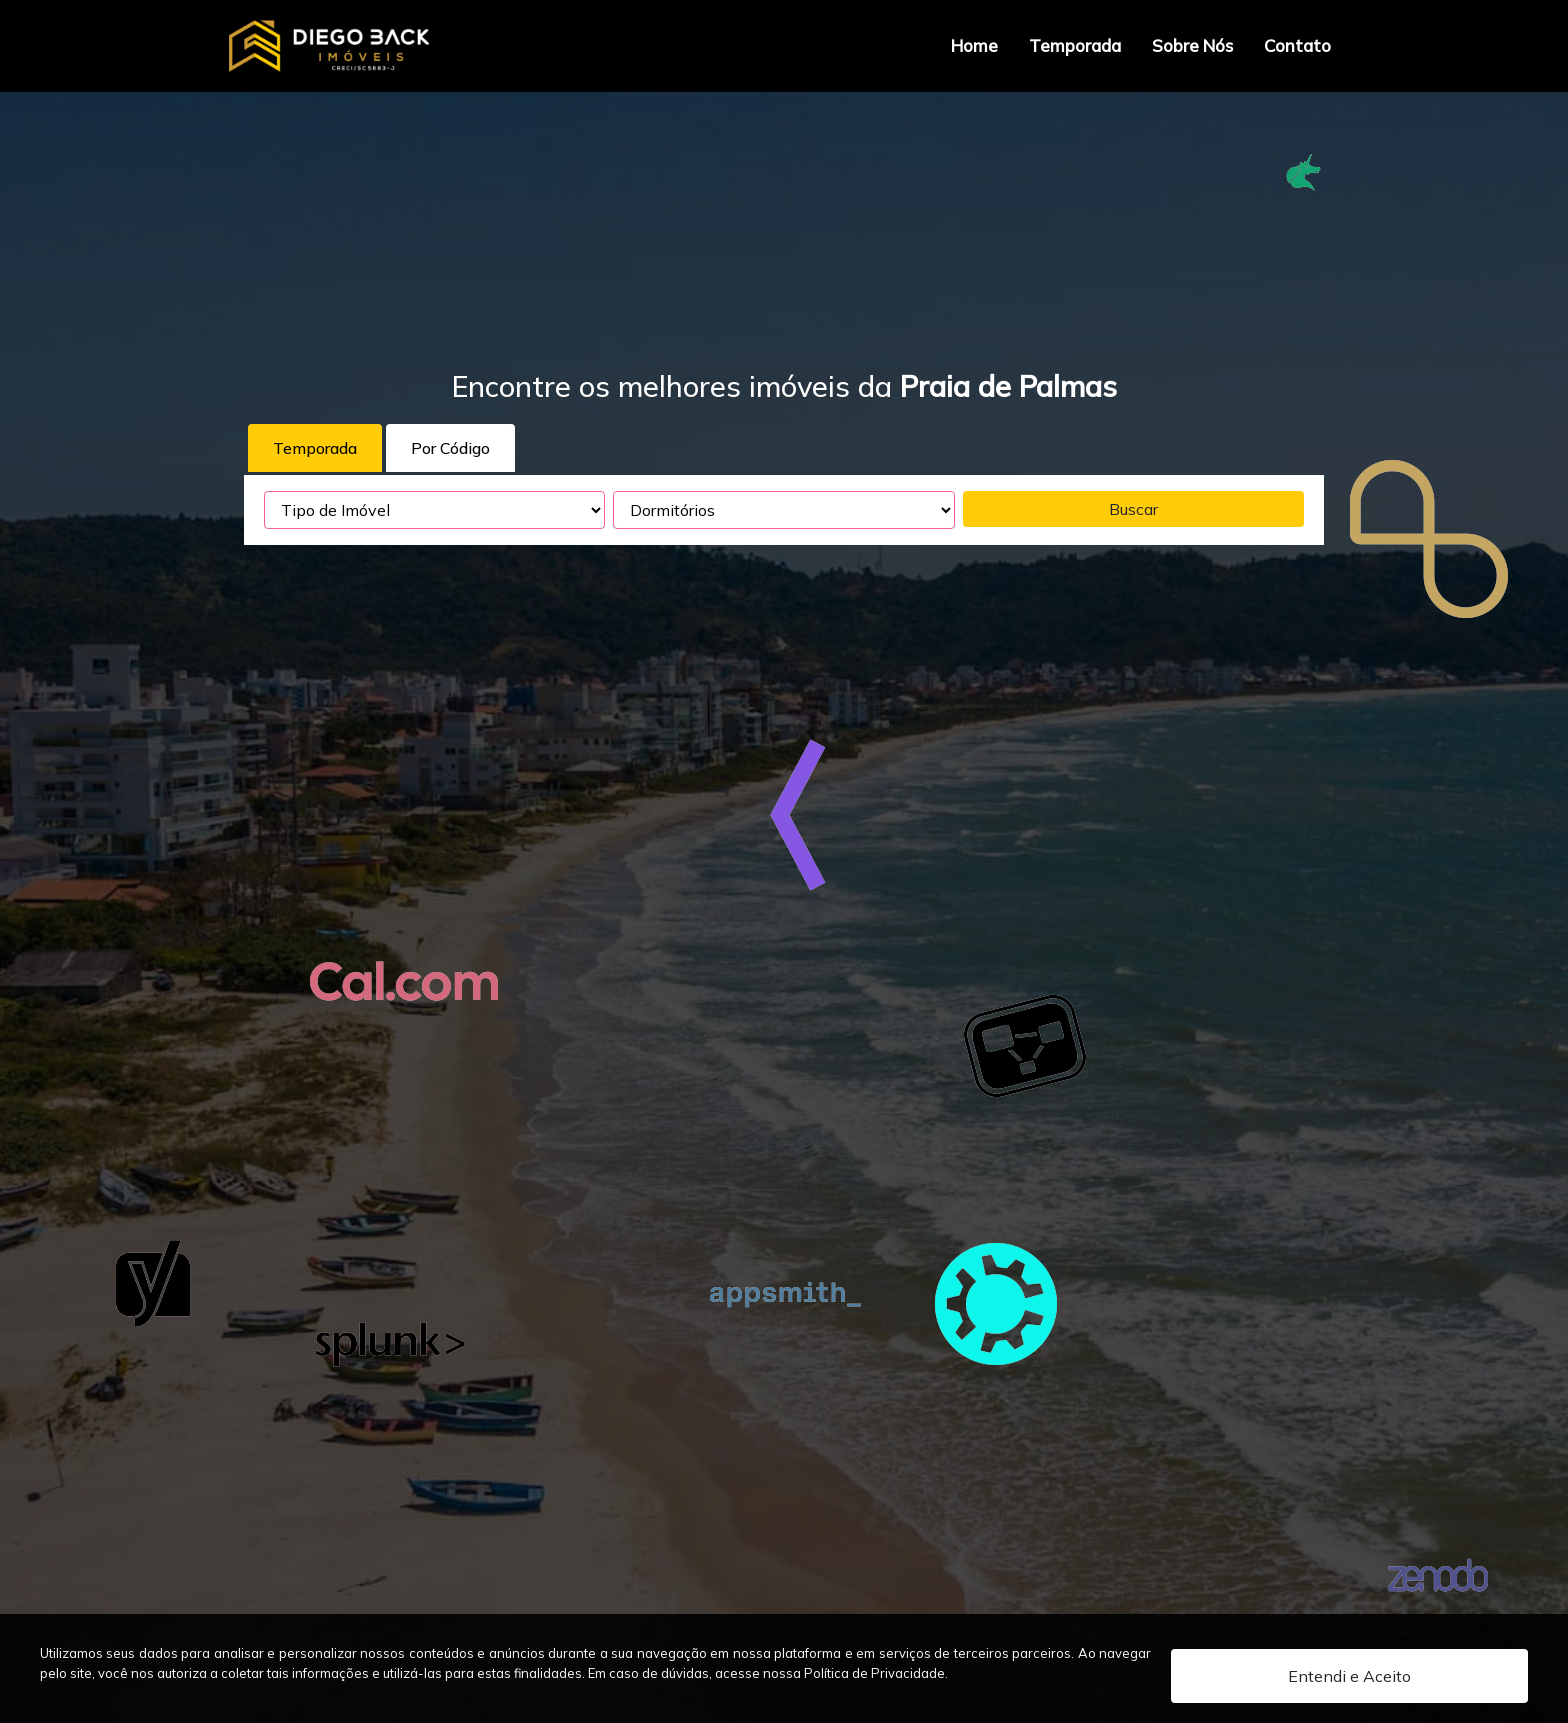  I want to click on kubuntu linux distribution logo, so click(996, 1304).